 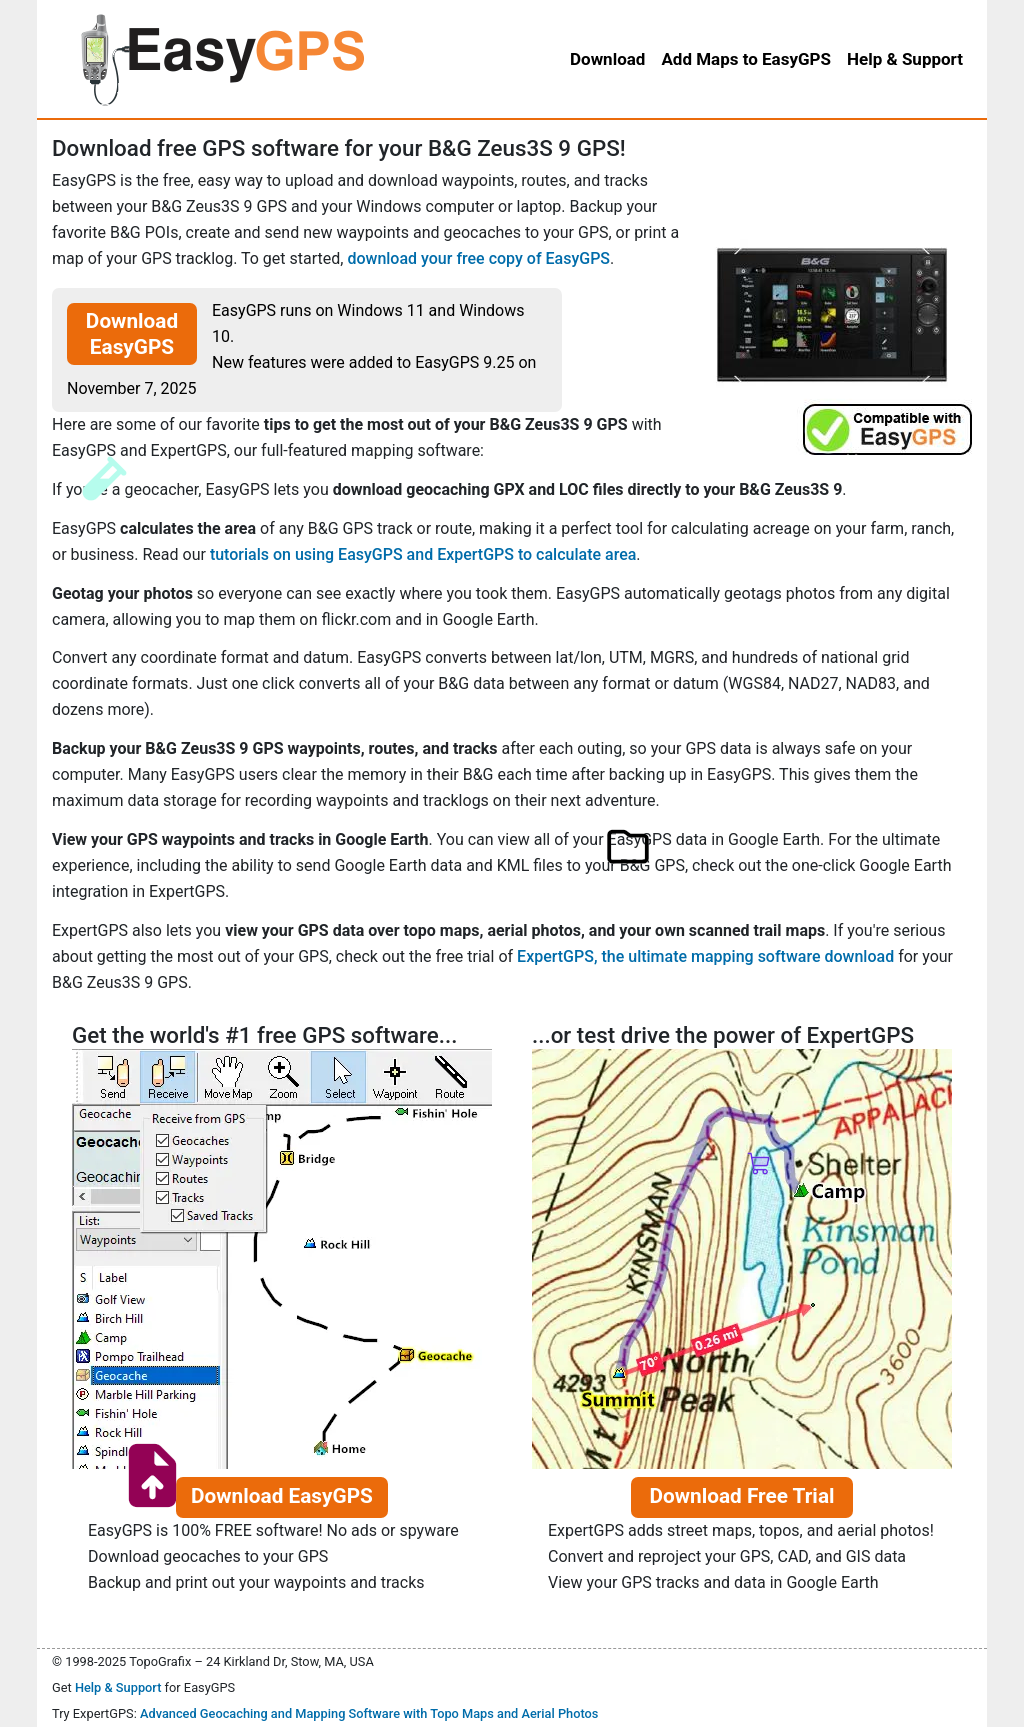 I want to click on view your shopping cart, so click(x=759, y=1164).